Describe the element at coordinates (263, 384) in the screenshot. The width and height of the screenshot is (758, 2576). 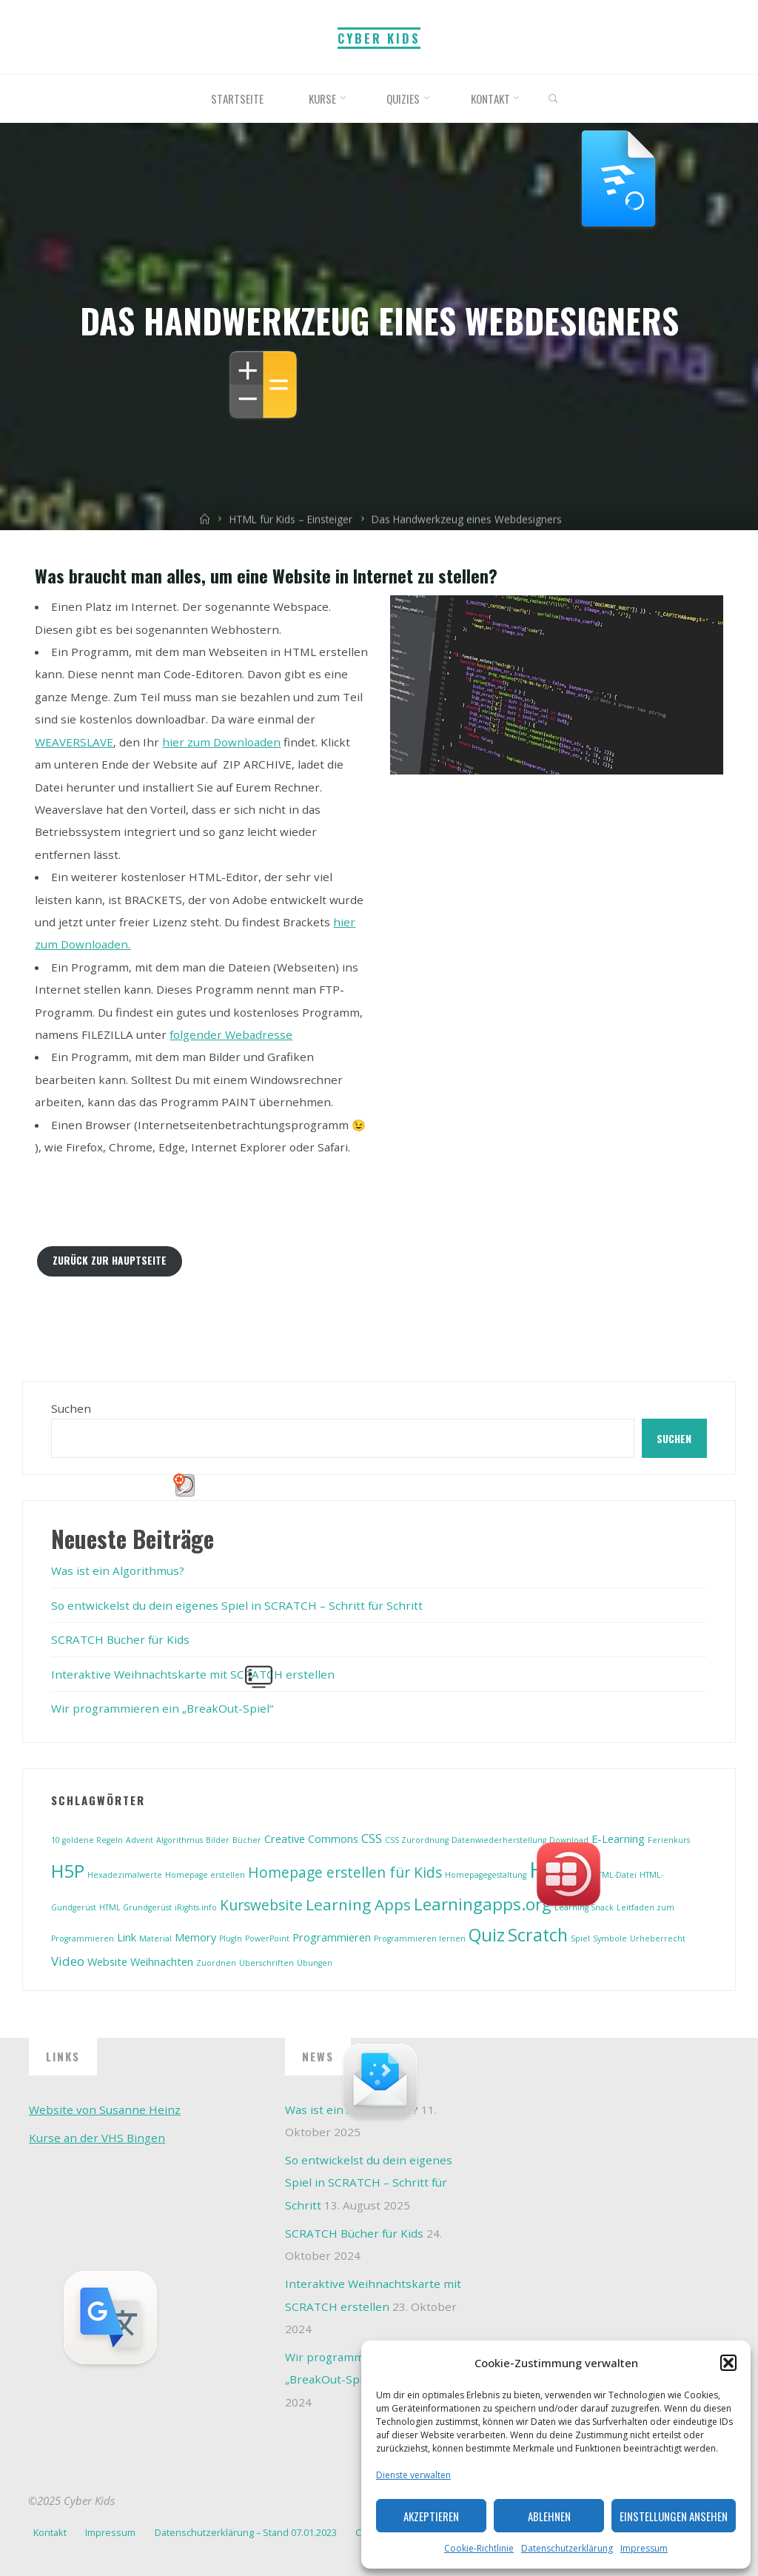
I see `open the calculator app` at that location.